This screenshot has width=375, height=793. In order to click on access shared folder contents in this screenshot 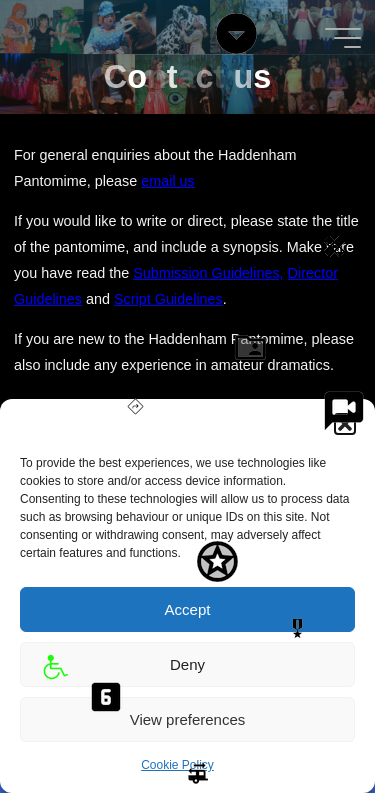, I will do `click(250, 347)`.